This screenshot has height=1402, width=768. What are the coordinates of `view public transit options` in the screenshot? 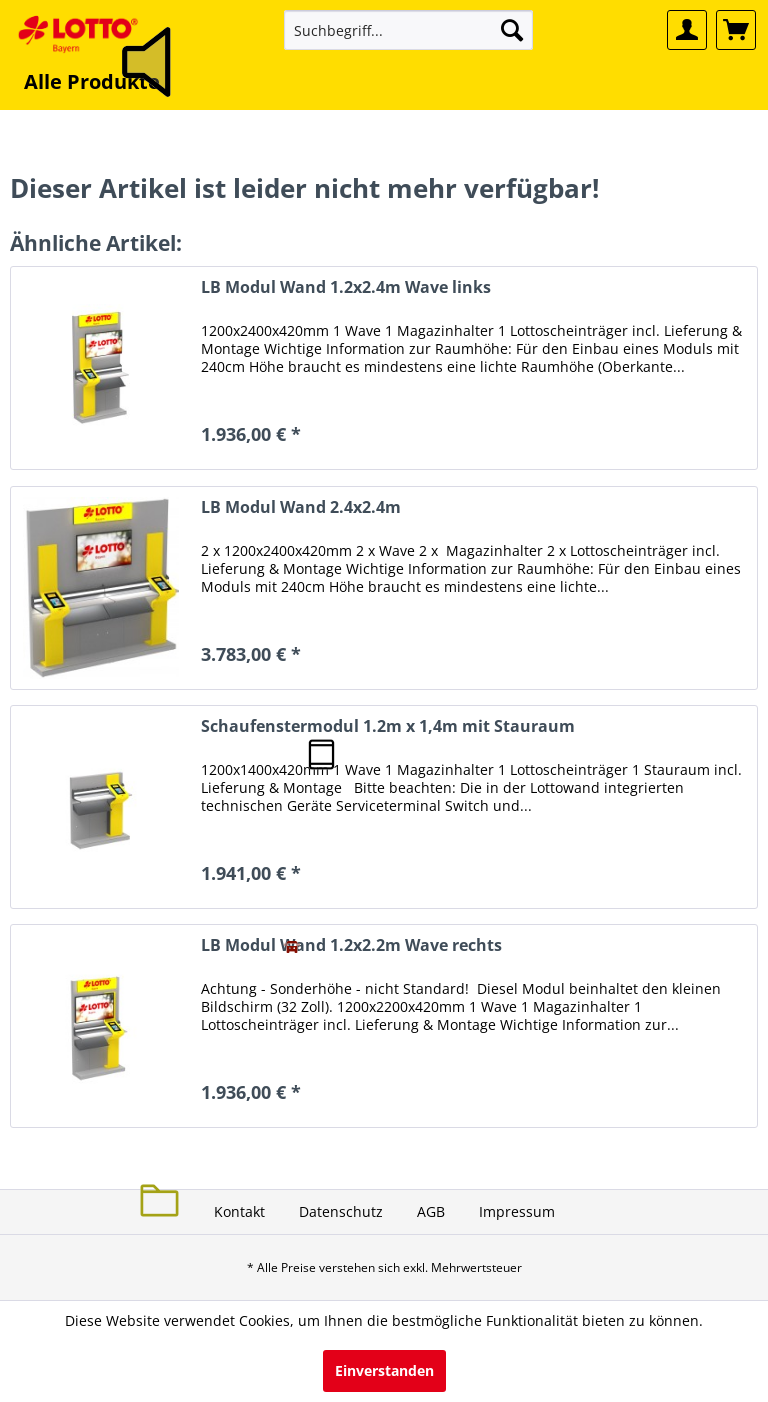 It's located at (292, 947).